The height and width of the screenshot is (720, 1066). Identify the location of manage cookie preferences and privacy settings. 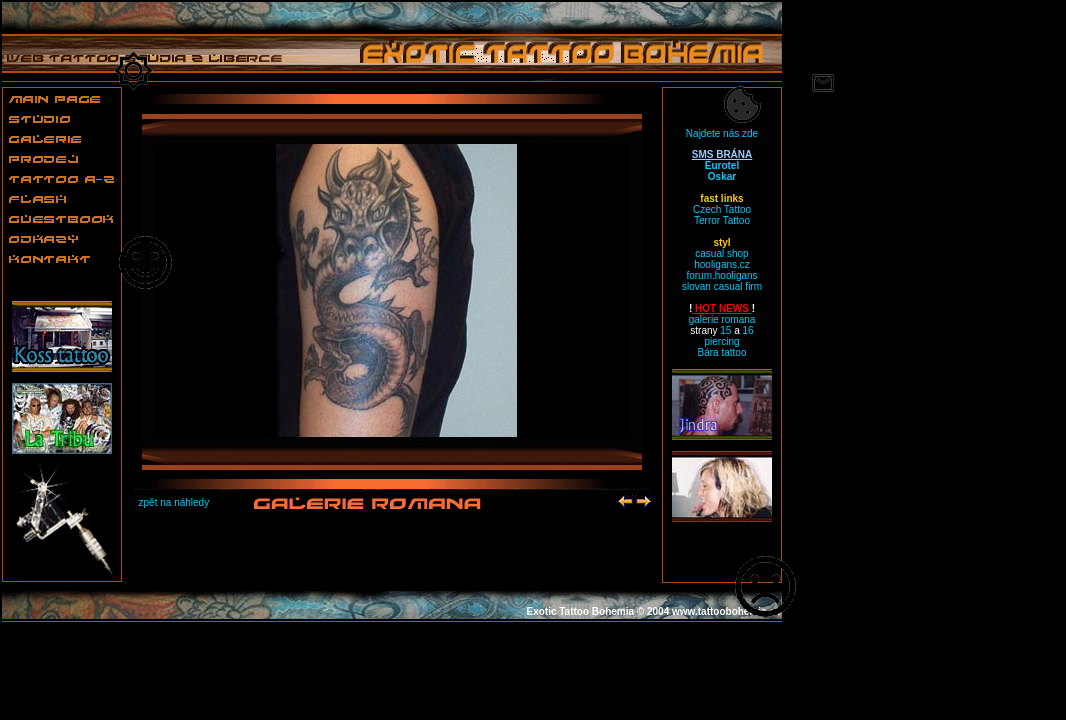
(742, 104).